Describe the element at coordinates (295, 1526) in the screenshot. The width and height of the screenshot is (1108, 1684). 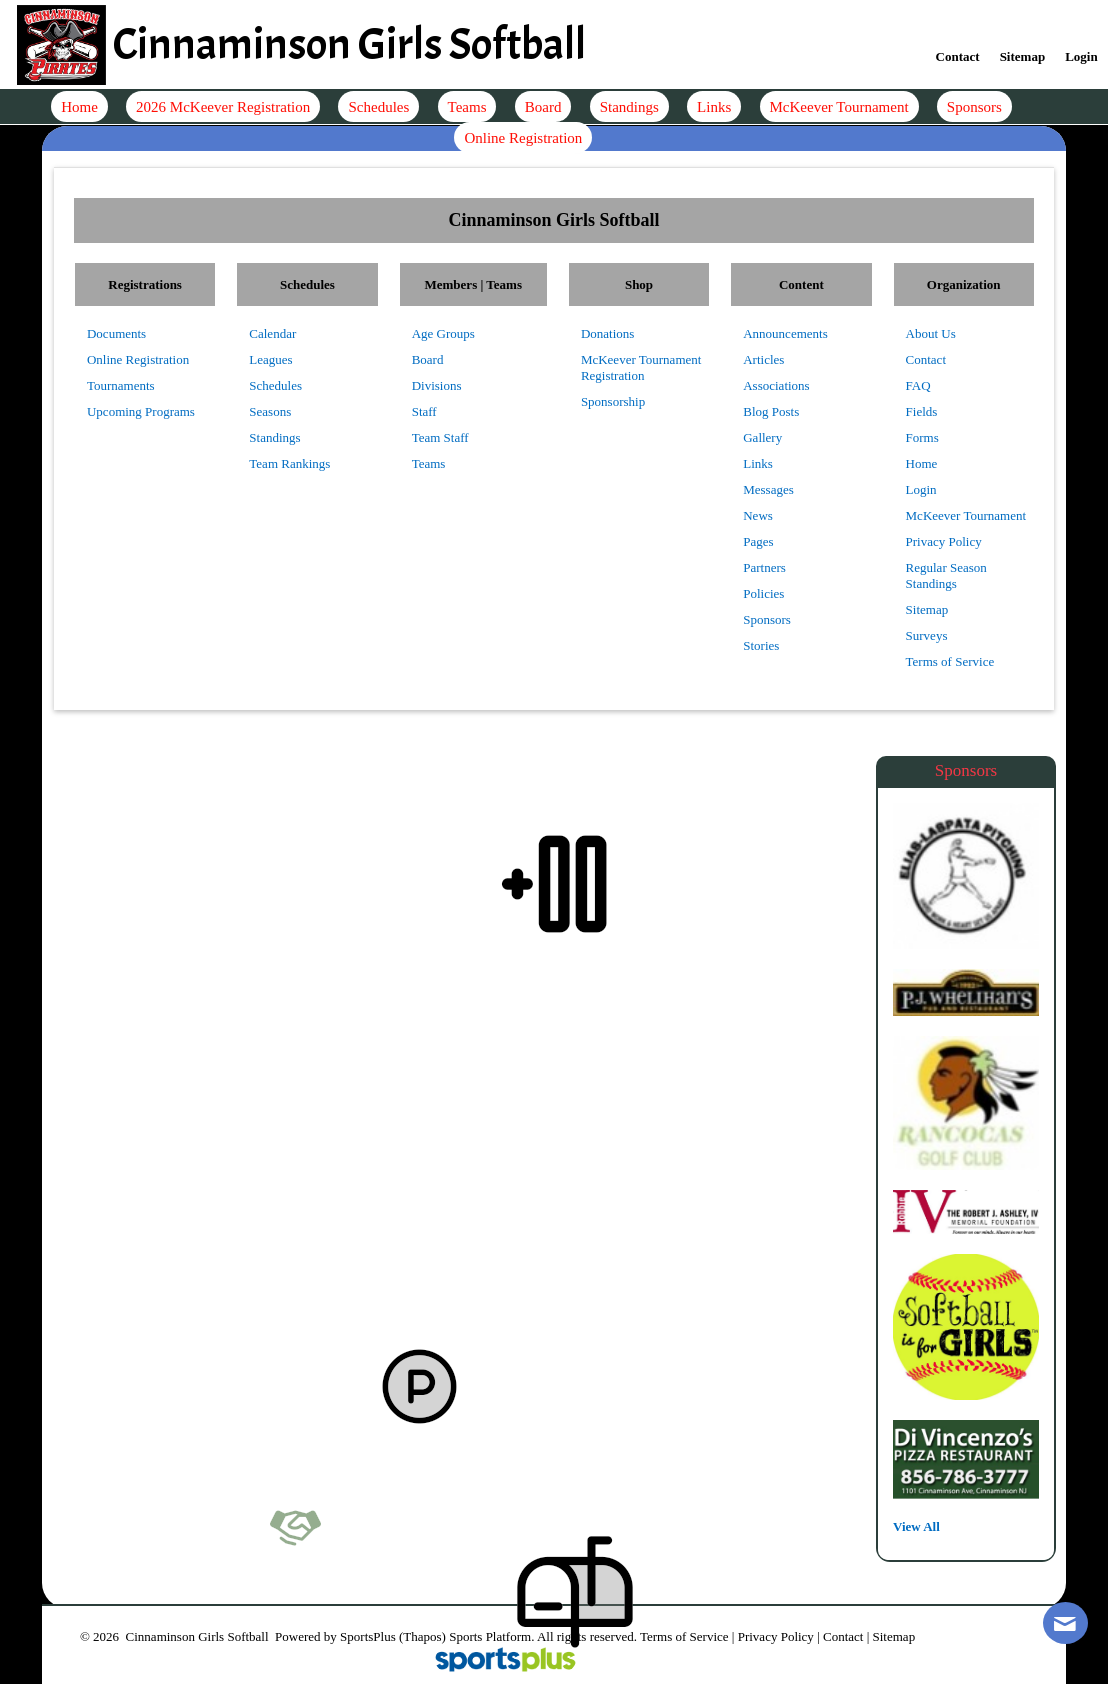
I see `indicates a partnership or collaboration` at that location.